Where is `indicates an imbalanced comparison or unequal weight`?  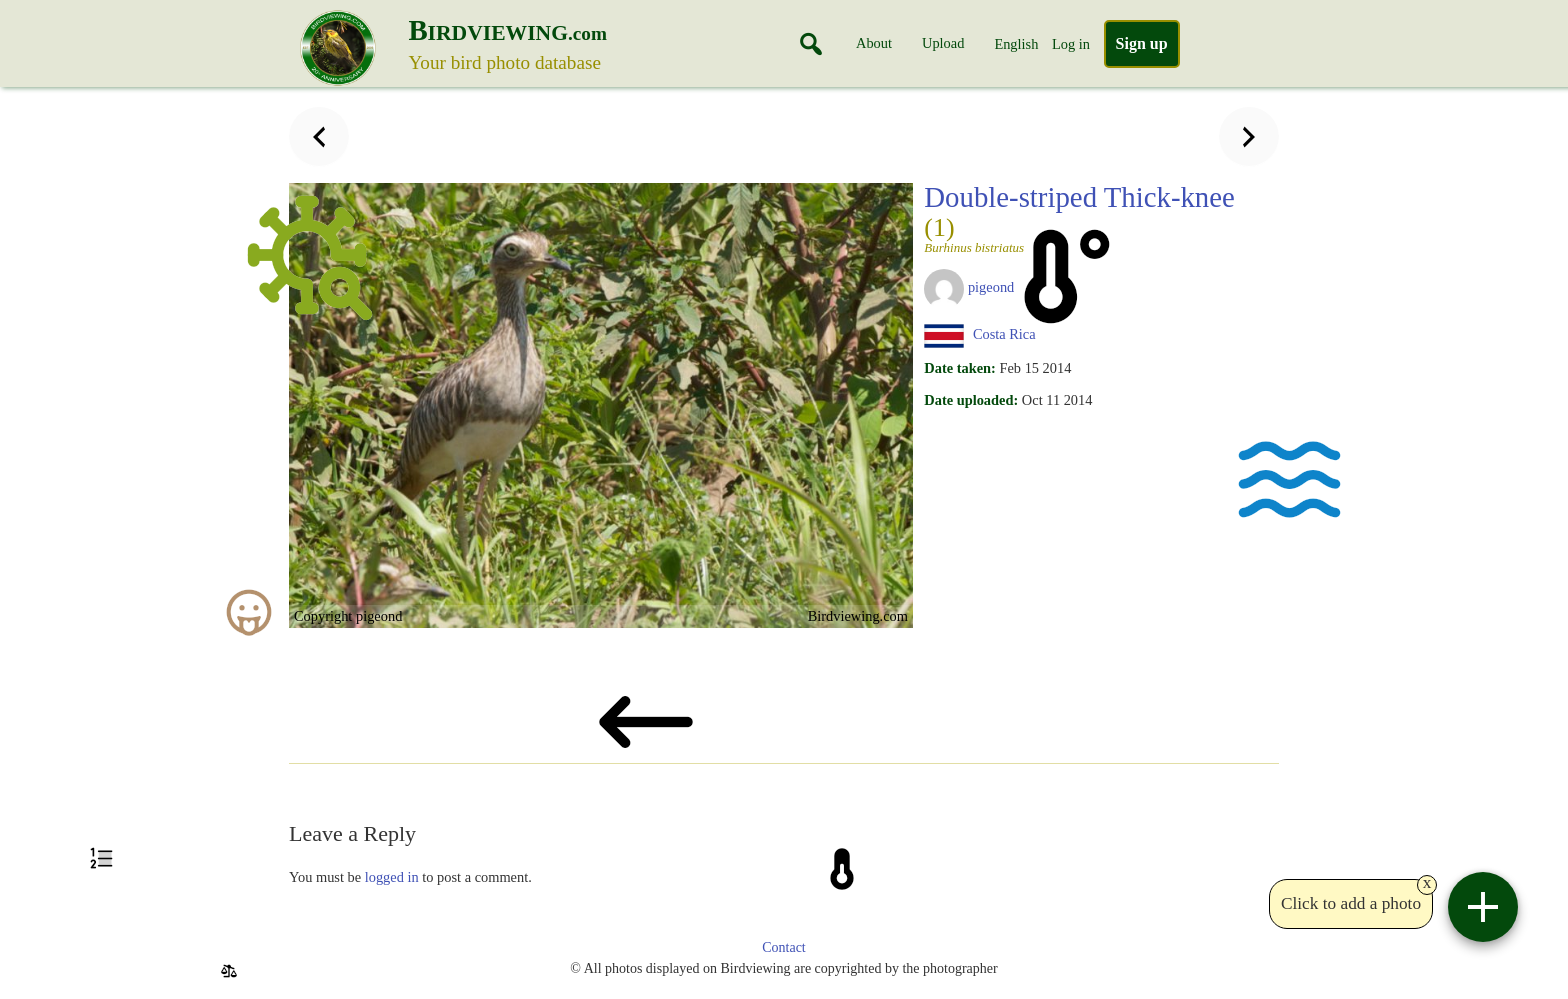
indicates an imbalanced comparison or unequal weight is located at coordinates (229, 971).